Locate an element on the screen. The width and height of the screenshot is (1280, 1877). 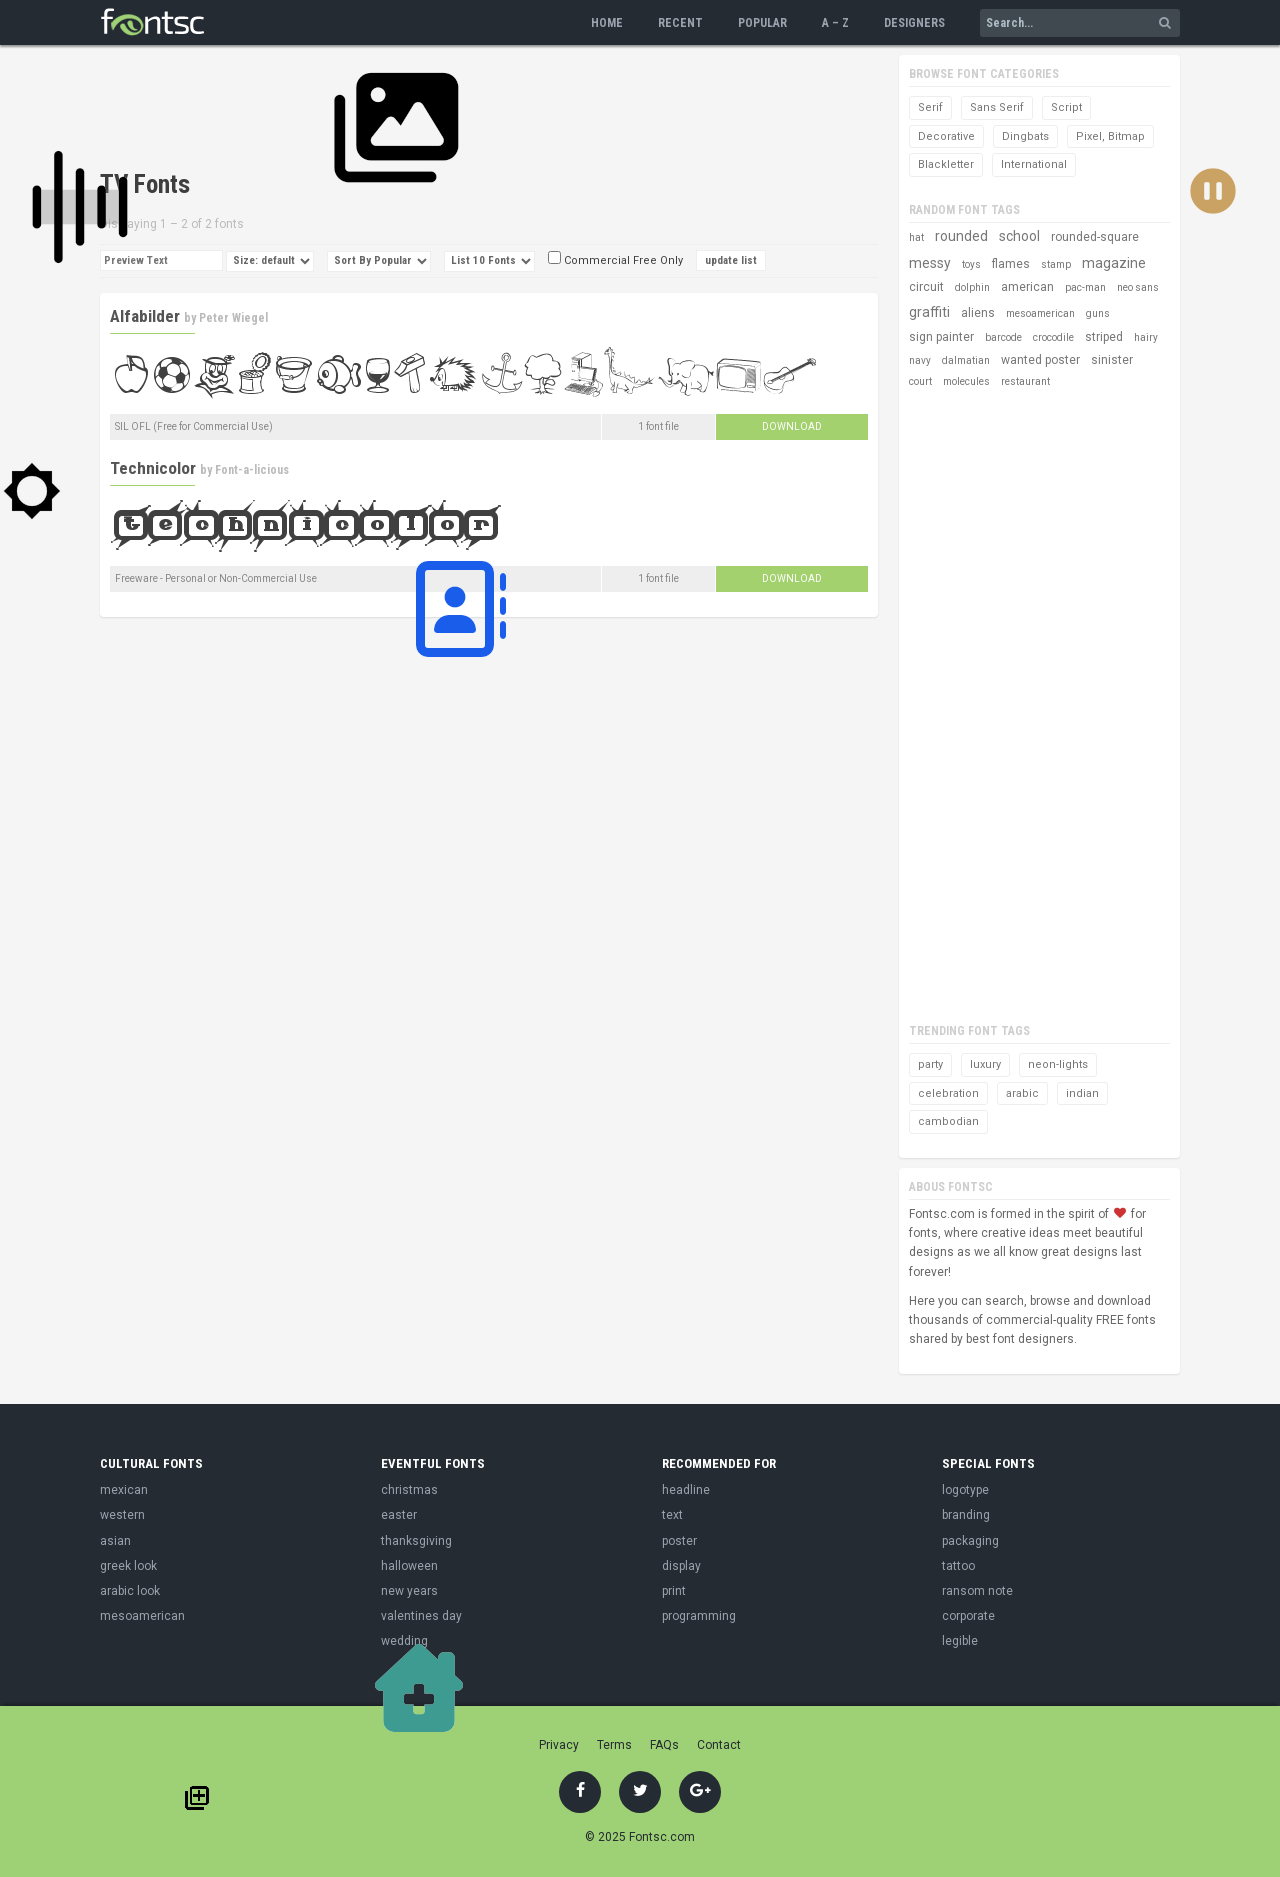
adjust screen brightness to a lower setting is located at coordinates (32, 491).